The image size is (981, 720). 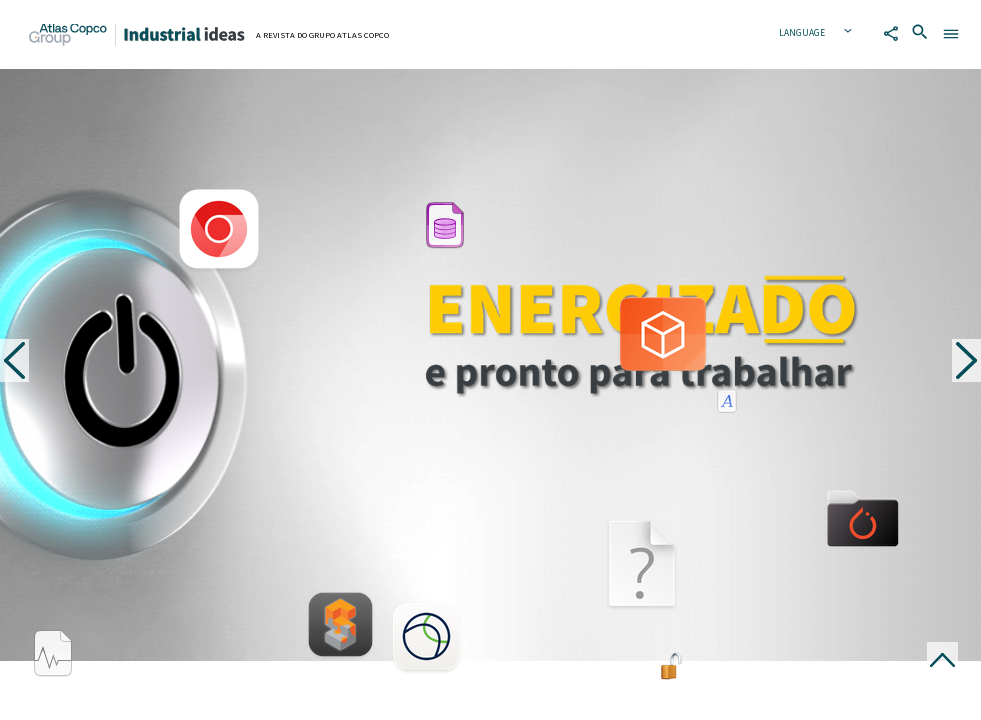 I want to click on open splash app, so click(x=340, y=624).